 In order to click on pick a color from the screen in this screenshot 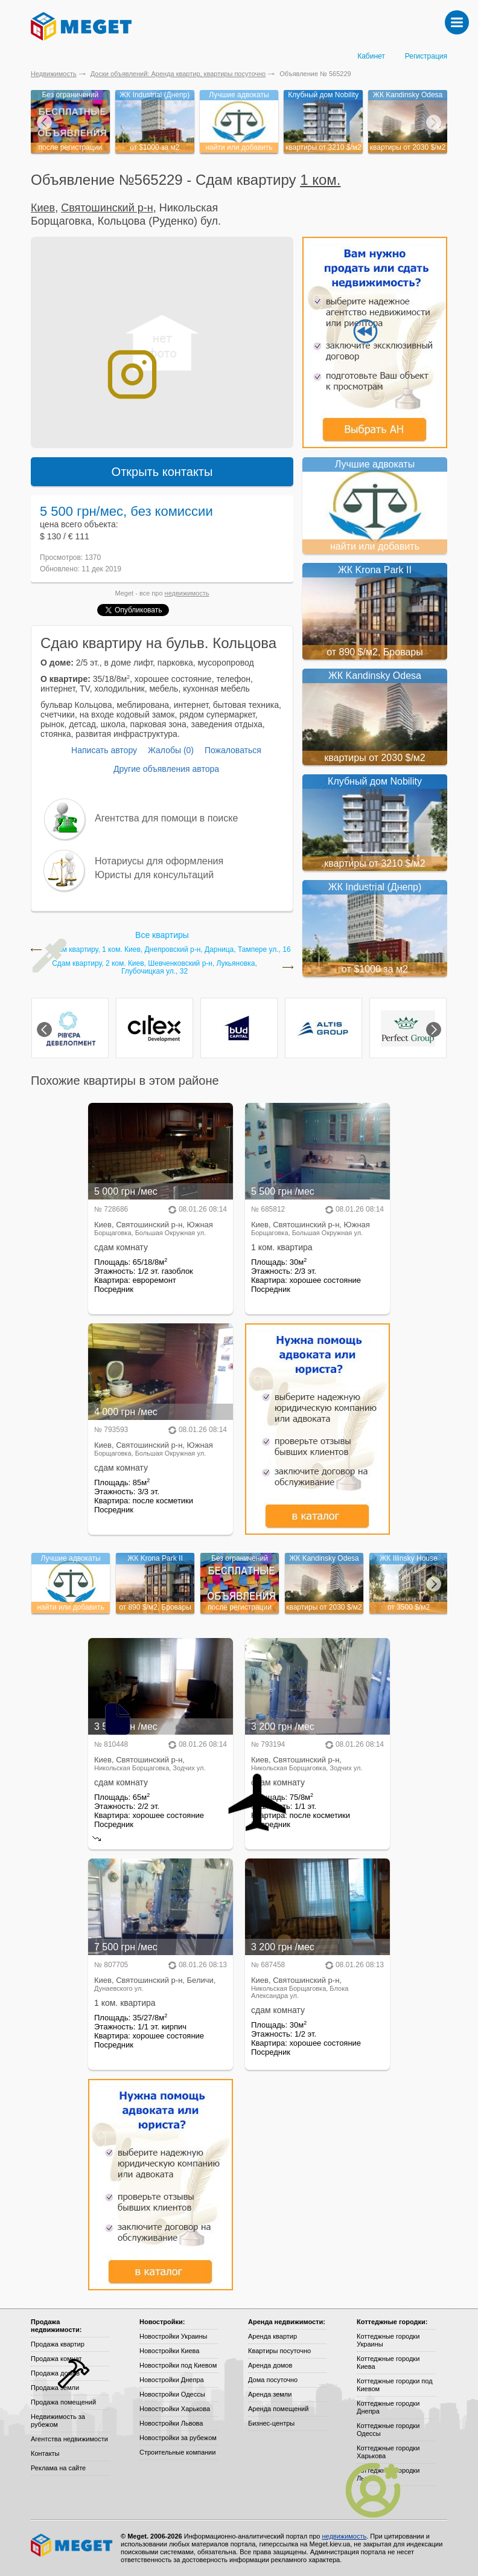, I will do `click(49, 956)`.